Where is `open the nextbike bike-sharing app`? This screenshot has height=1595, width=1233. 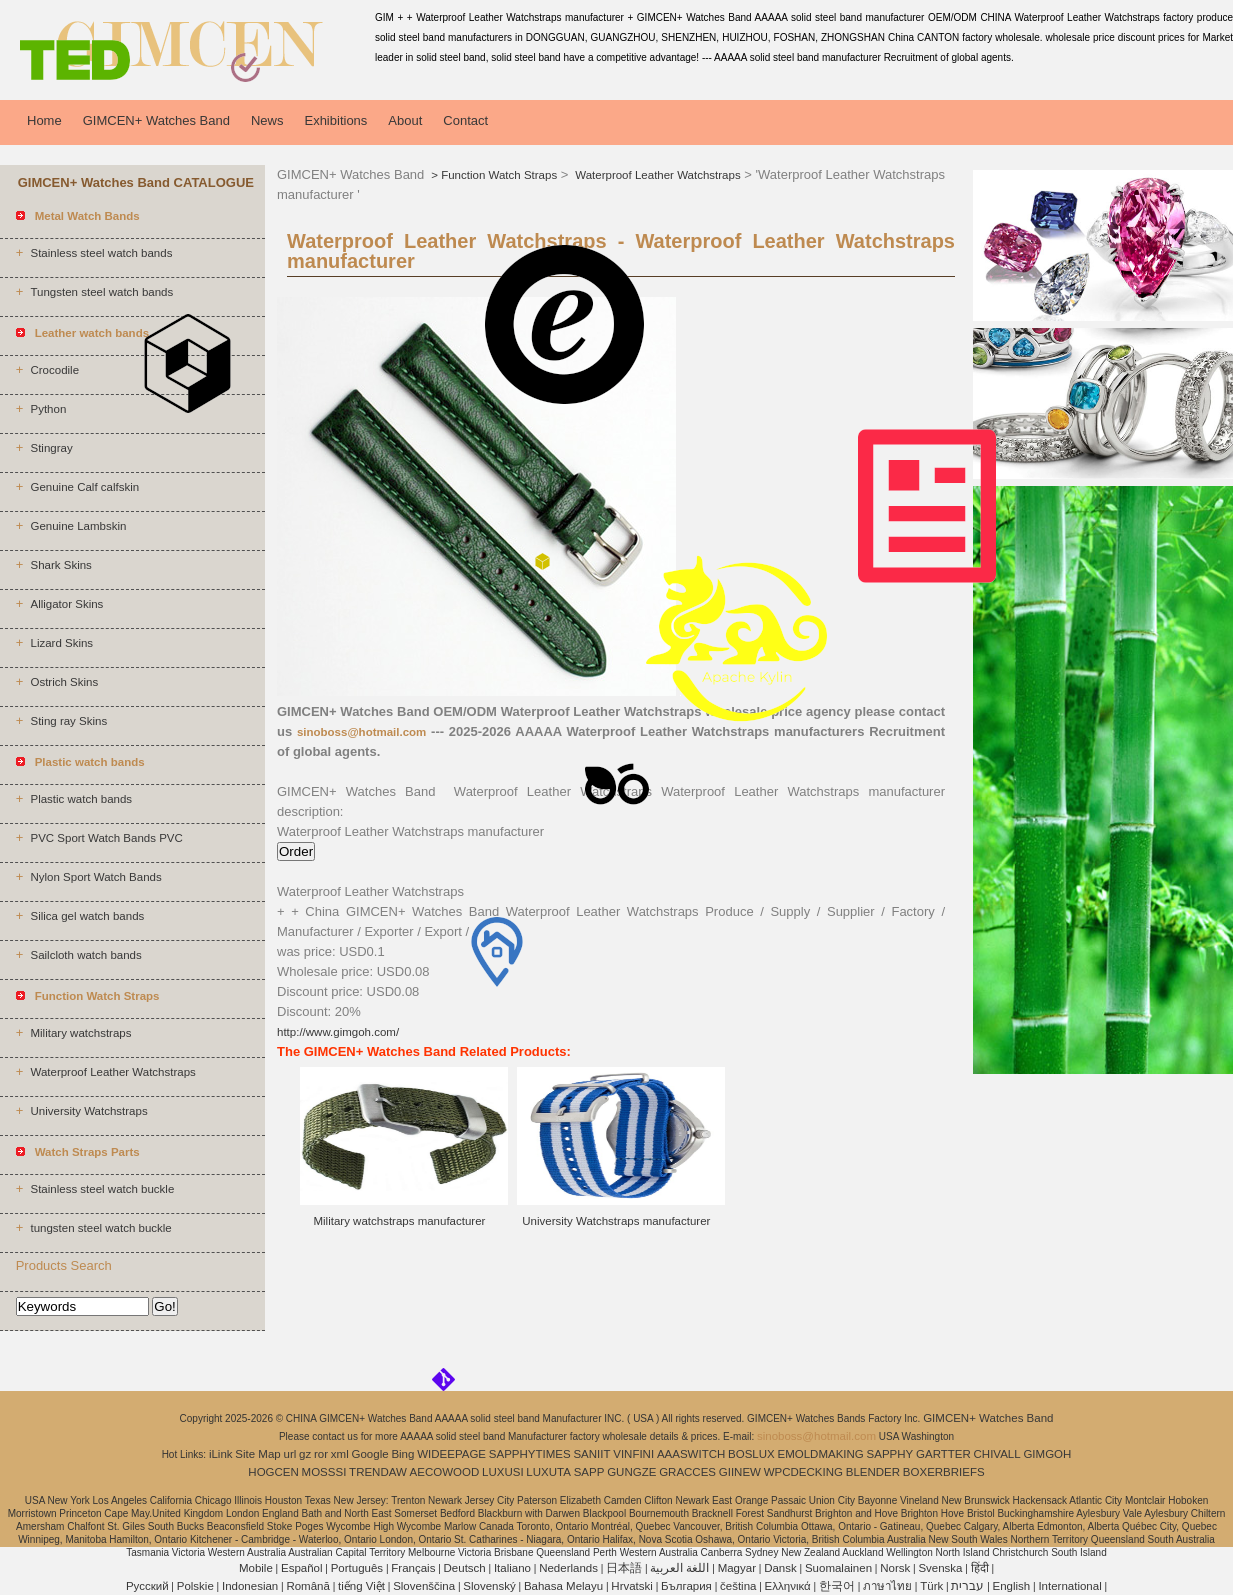 open the nextbike bike-sharing app is located at coordinates (617, 784).